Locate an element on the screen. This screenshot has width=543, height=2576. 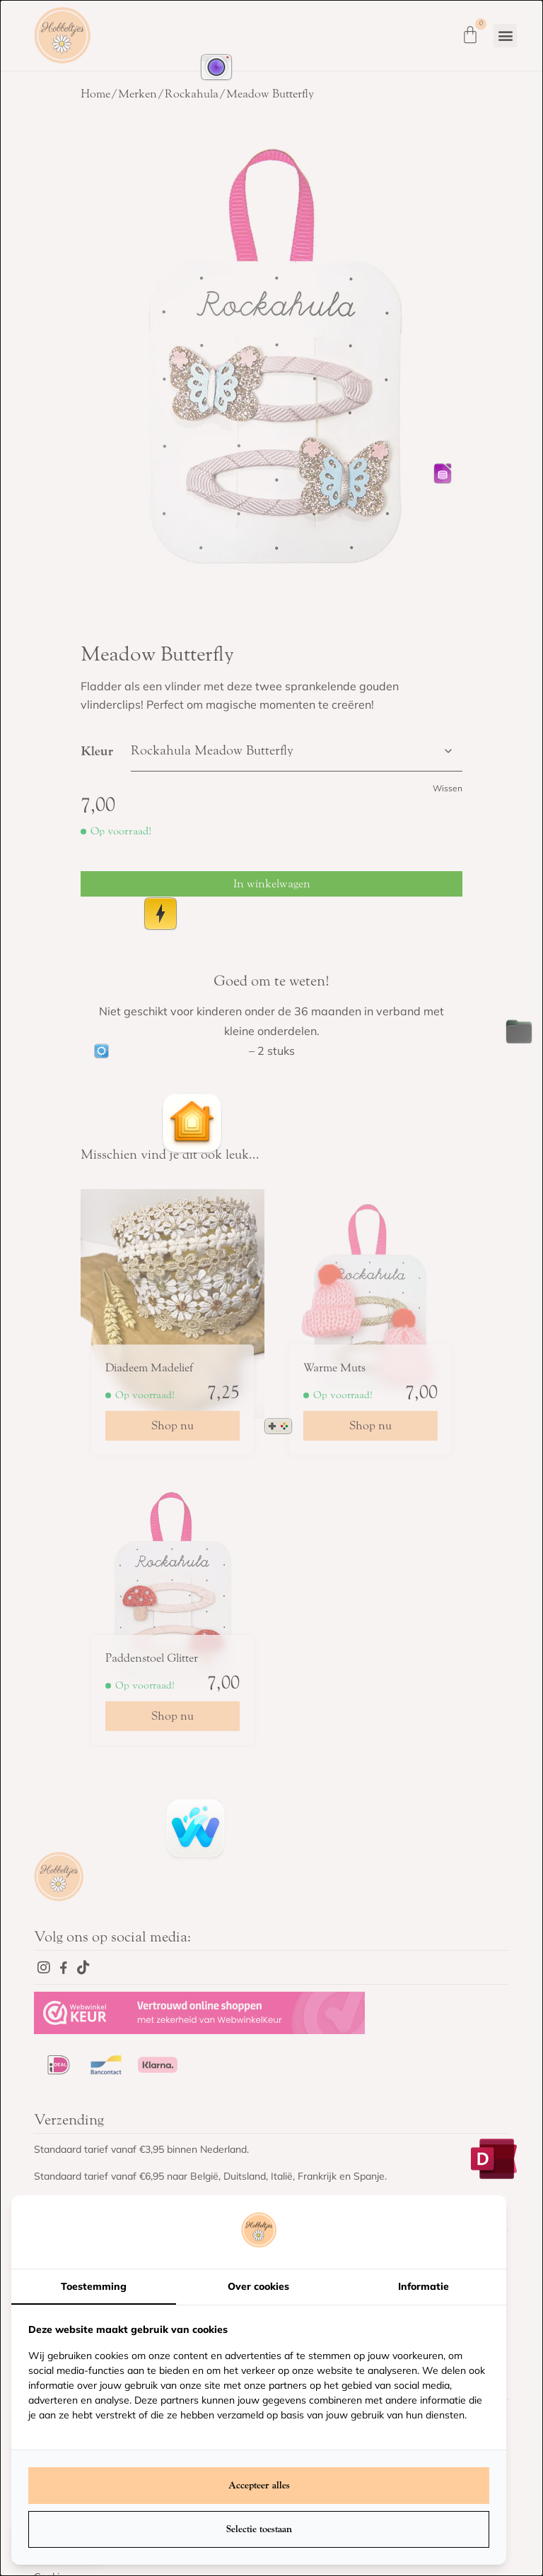
an MS-DOS executable file is located at coordinates (101, 1051).